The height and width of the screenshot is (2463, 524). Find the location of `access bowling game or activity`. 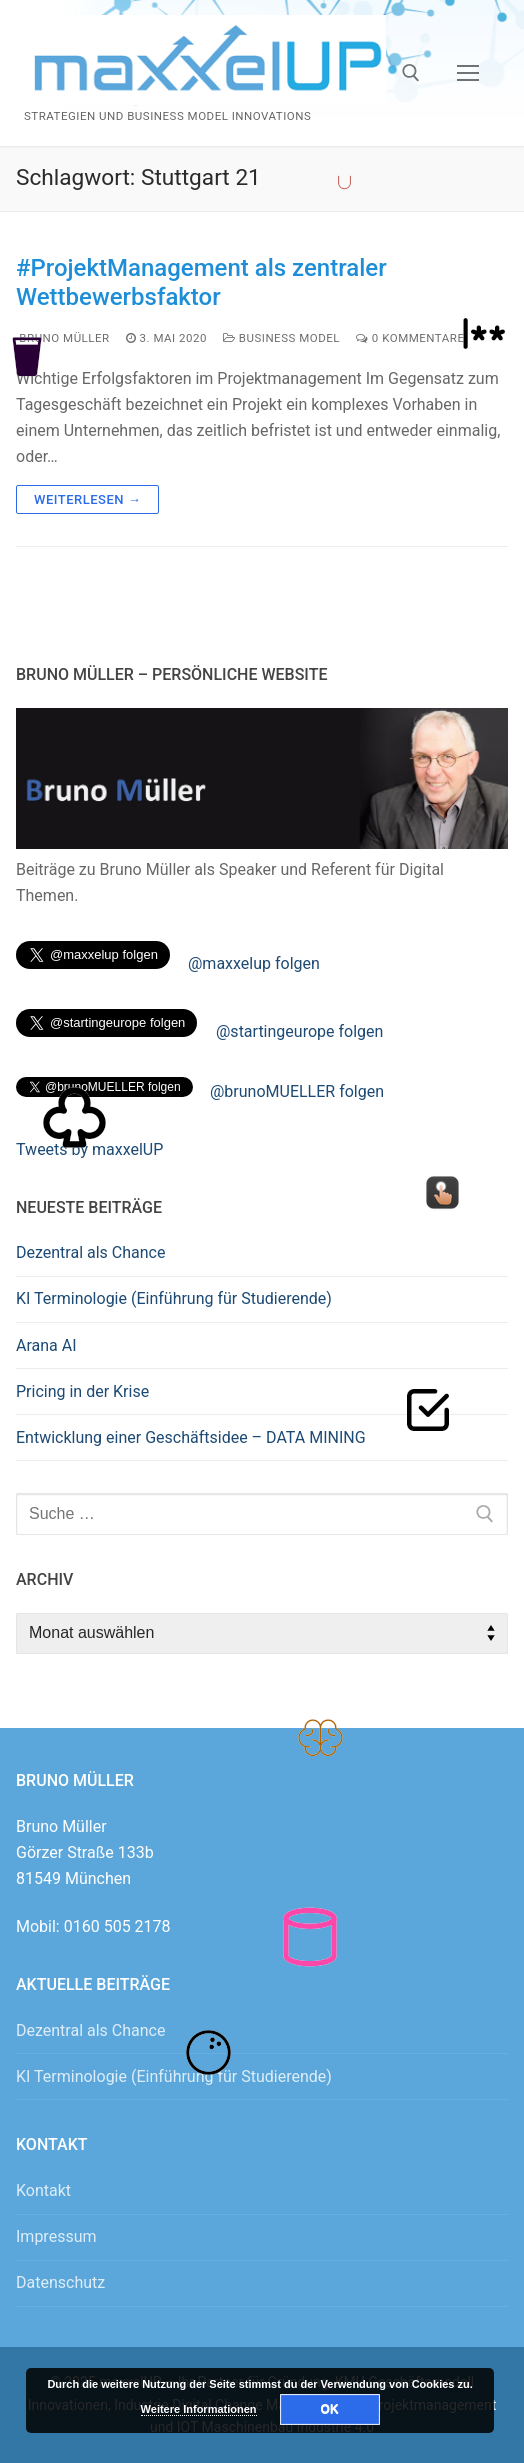

access bowling game or activity is located at coordinates (208, 2052).